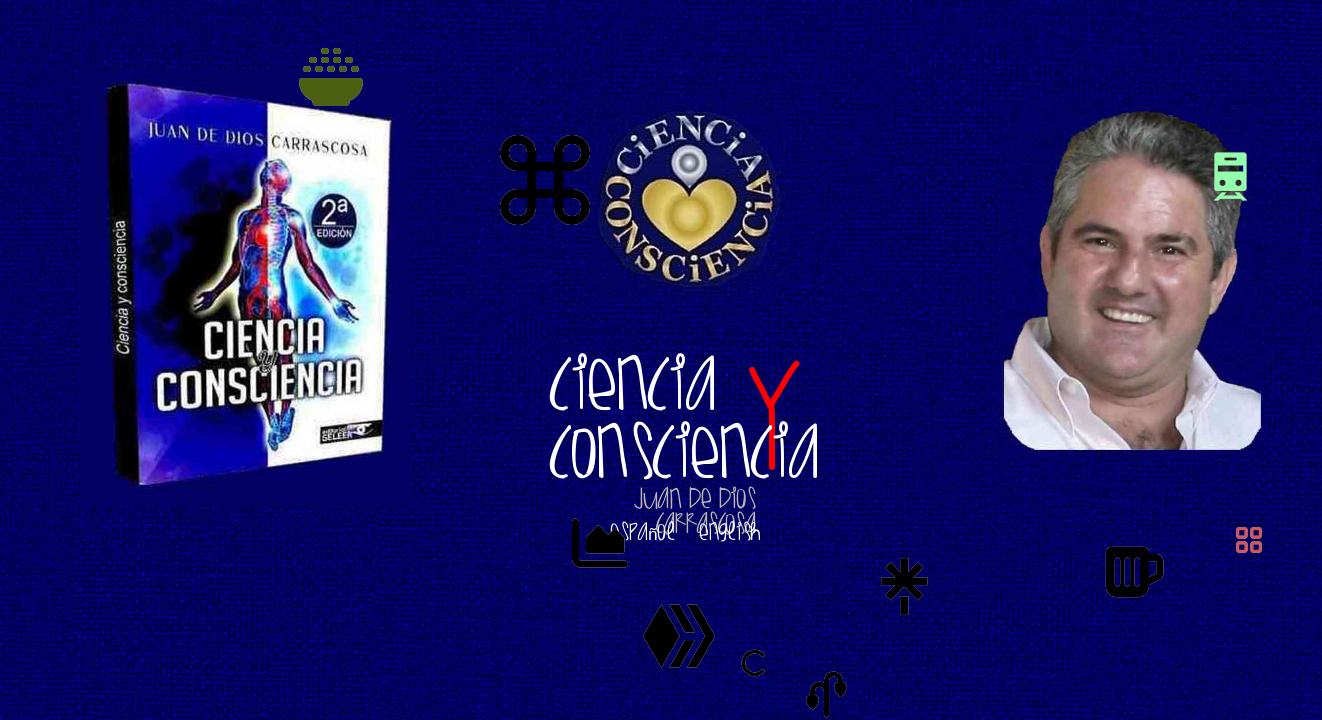 The image size is (1322, 720). What do you see at coordinates (331, 78) in the screenshot?
I see `view rice or grain-based meal options` at bounding box center [331, 78].